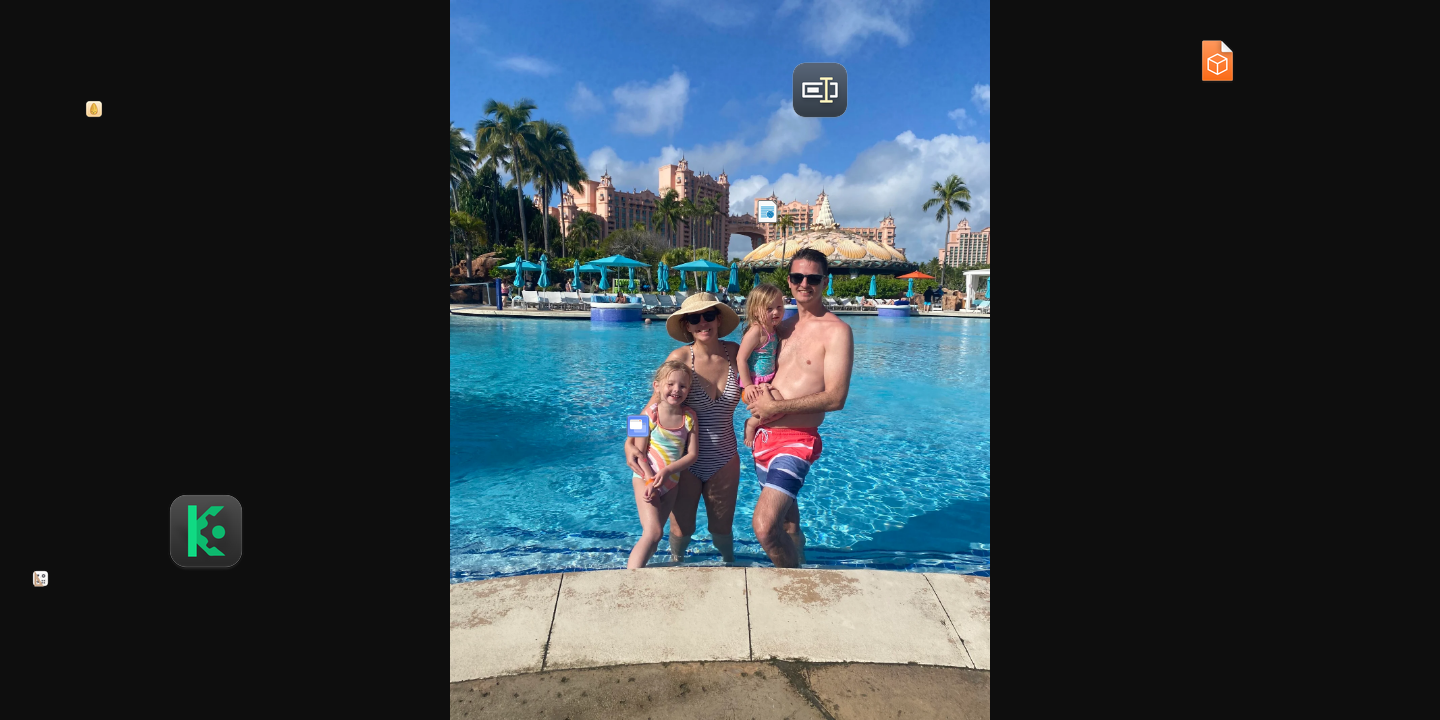 The width and height of the screenshot is (1440, 720). I want to click on open symbolic preview app, so click(40, 578).